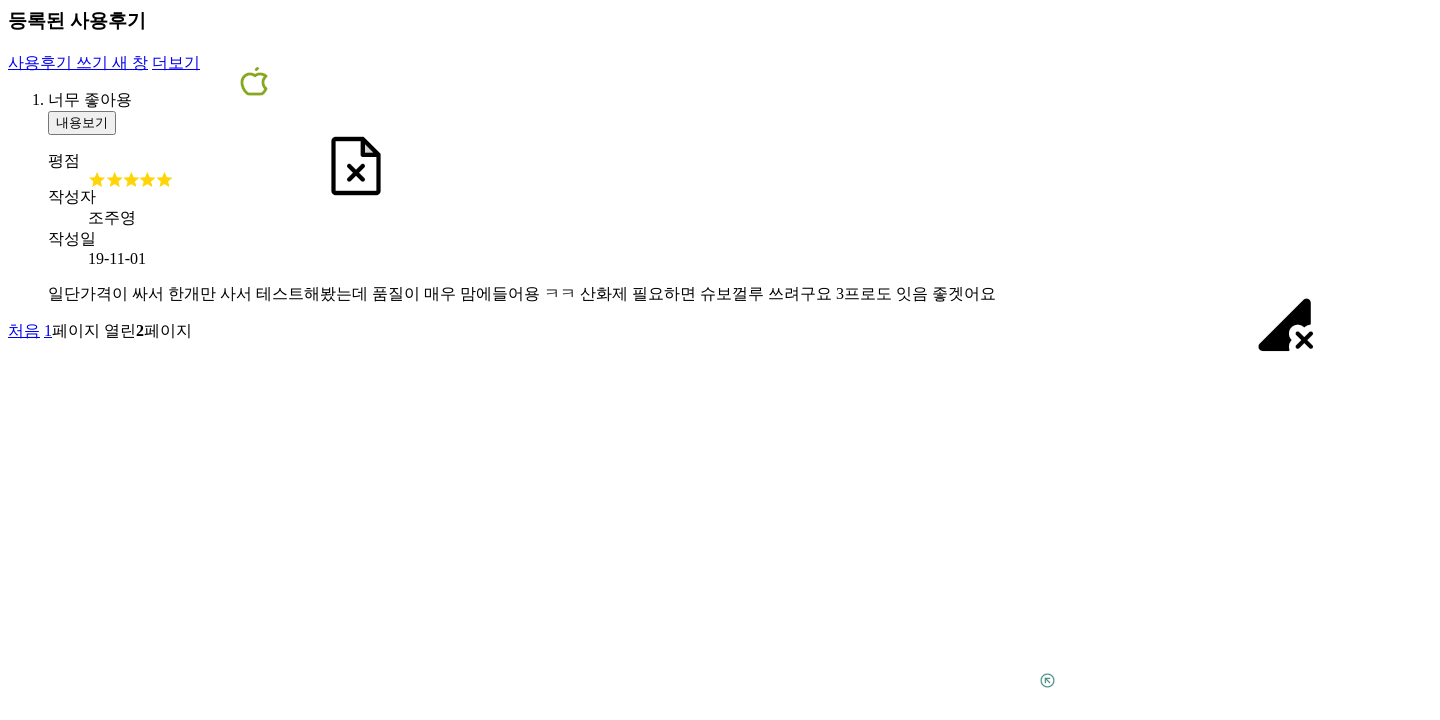 The width and height of the screenshot is (1440, 720). I want to click on no cellular signal available, so click(1289, 327).